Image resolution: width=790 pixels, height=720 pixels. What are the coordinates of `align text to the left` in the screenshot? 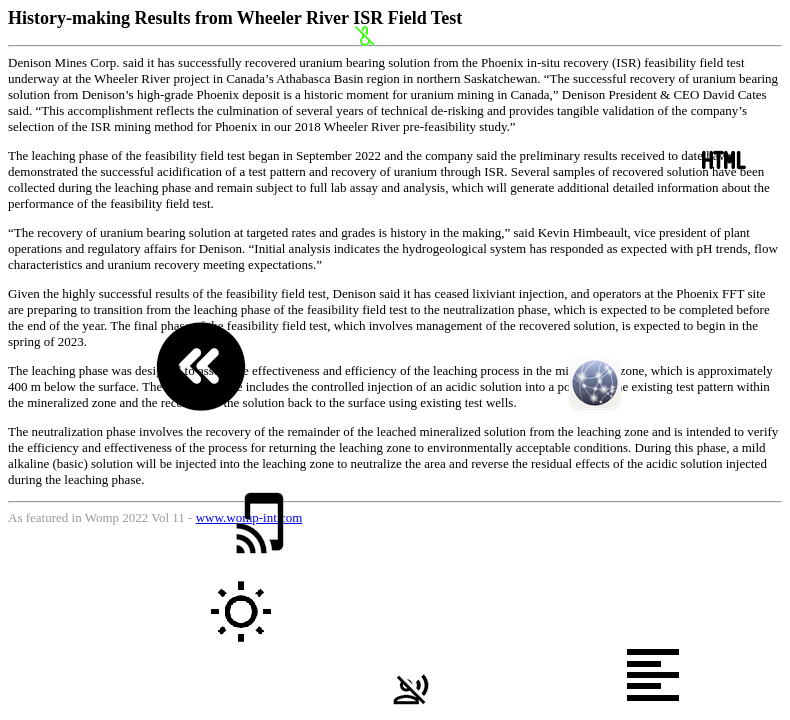 It's located at (653, 675).